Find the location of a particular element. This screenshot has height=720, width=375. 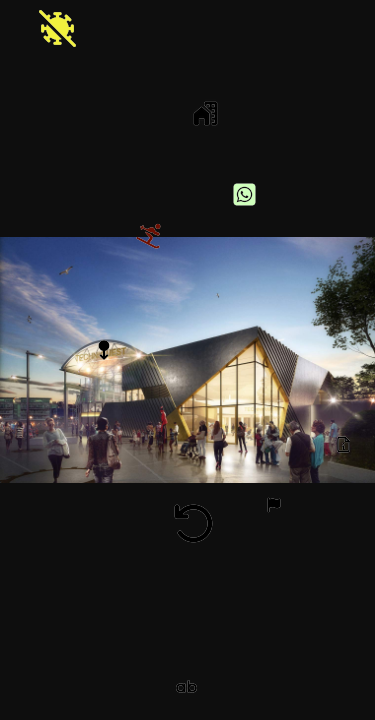

indicates covid-free or virus-free status is located at coordinates (57, 28).